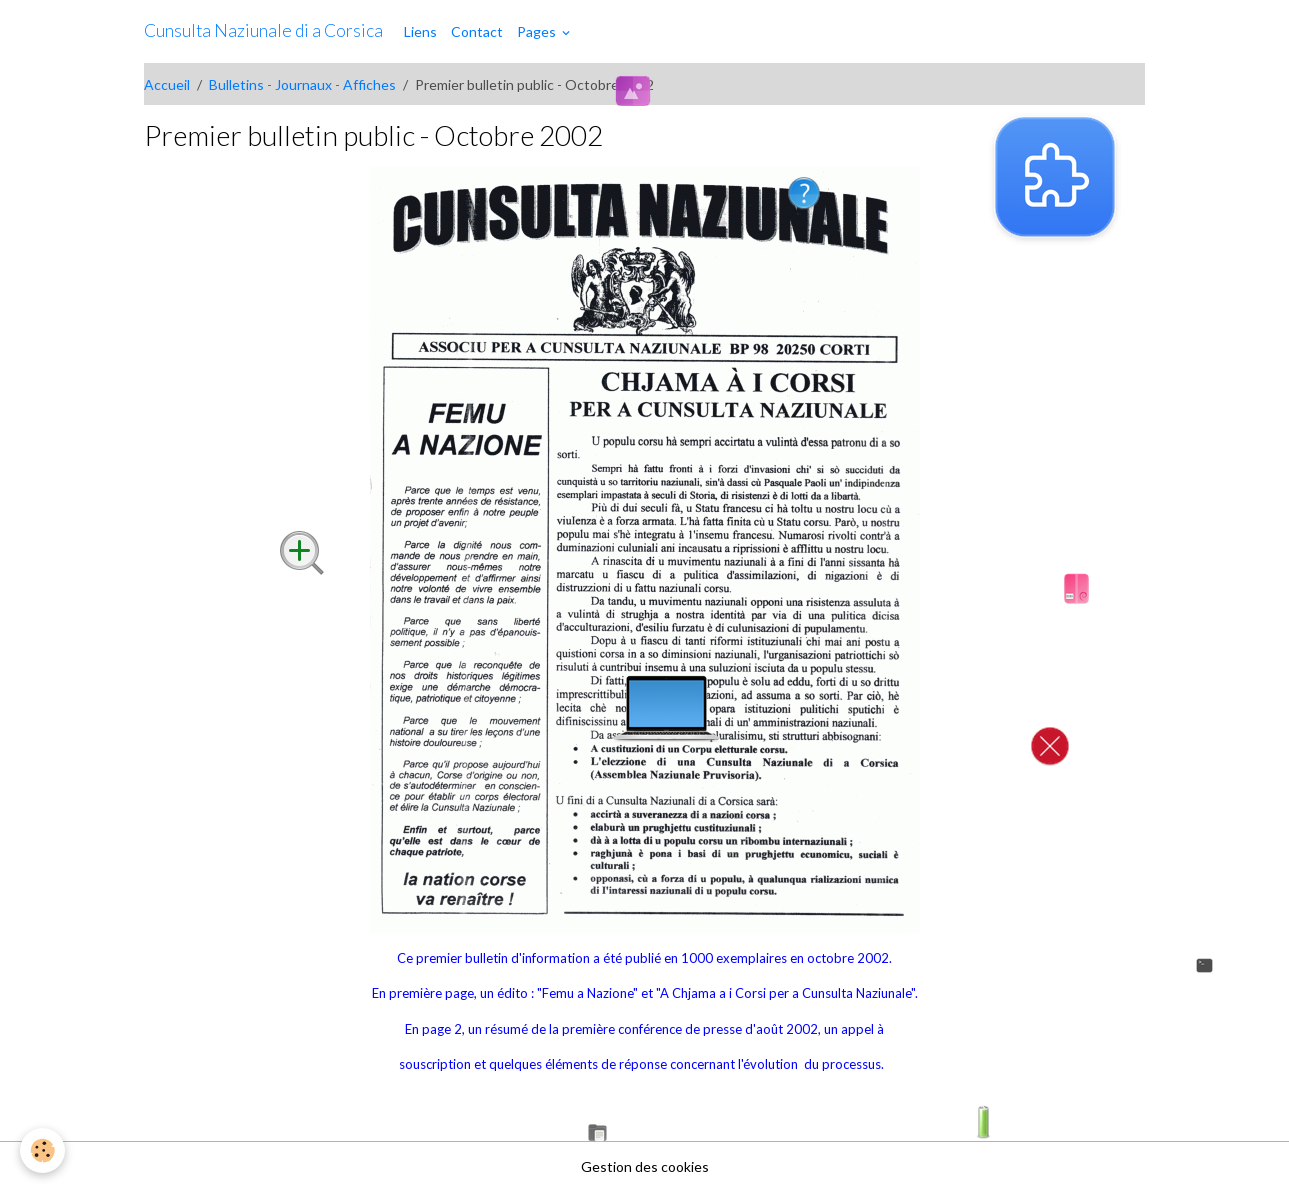 The height and width of the screenshot is (1192, 1289). I want to click on represents this macbook device in system settings, so click(666, 698).